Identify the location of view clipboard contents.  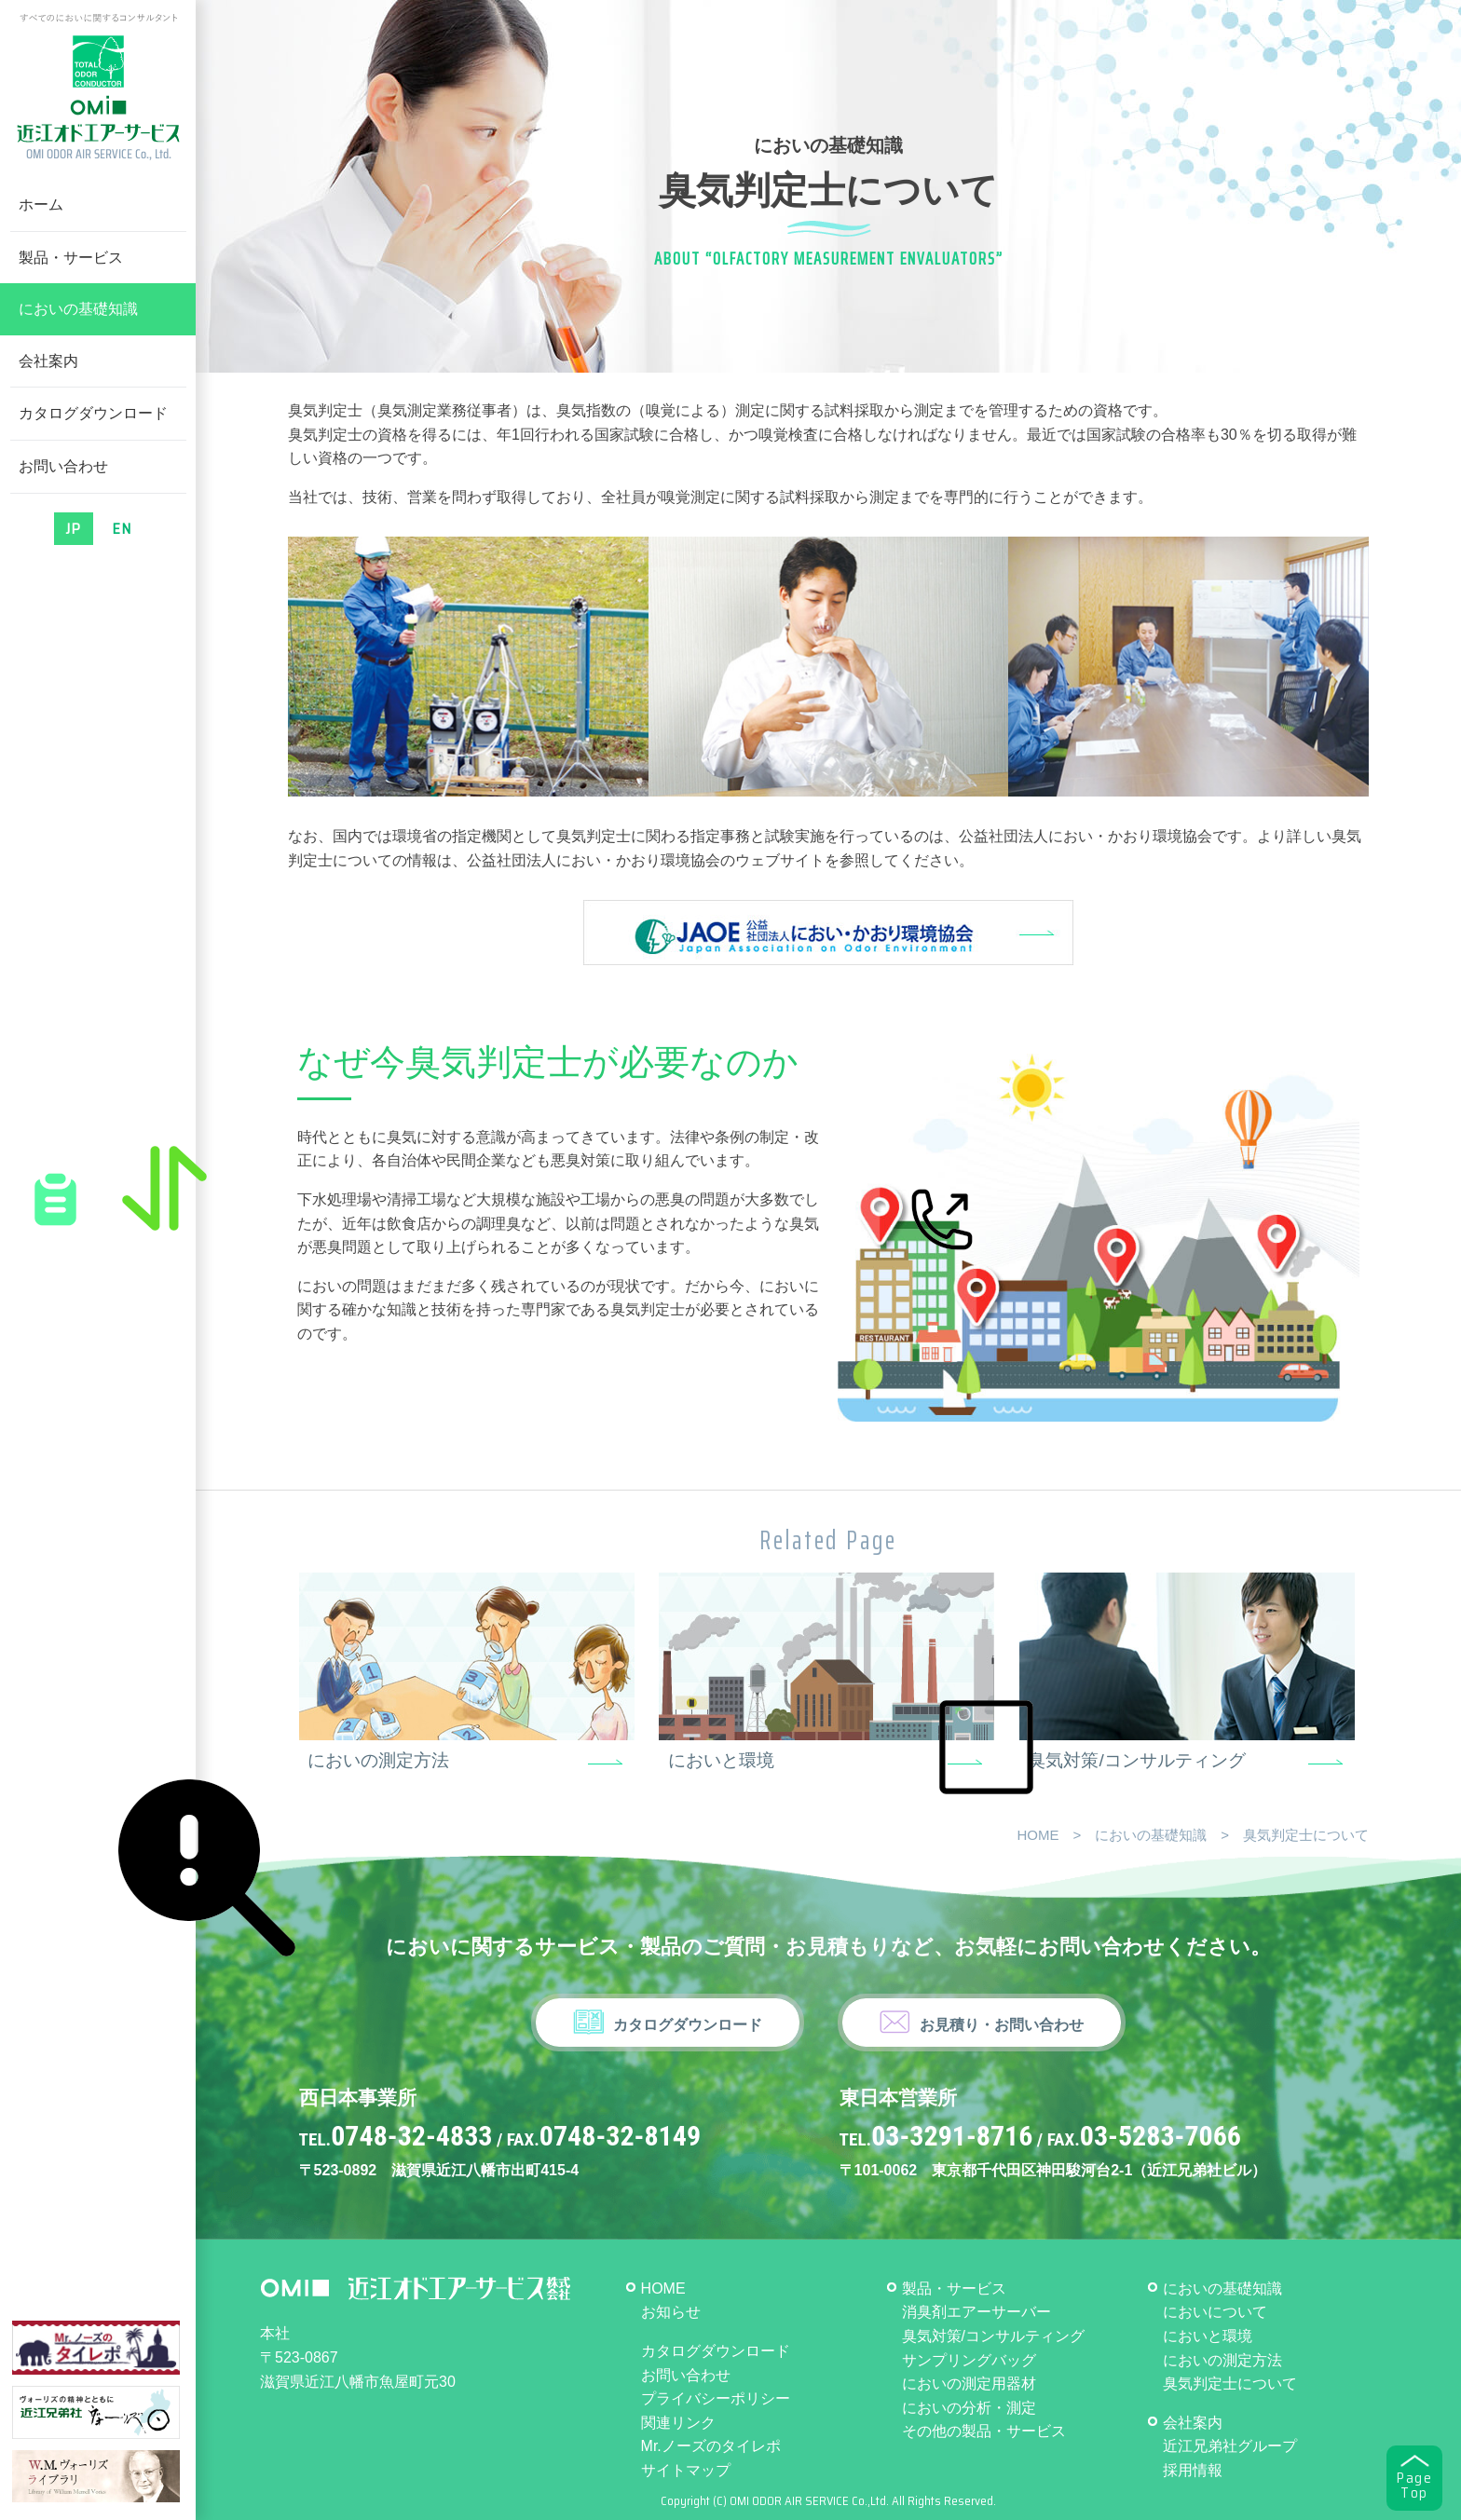
(55, 1199).